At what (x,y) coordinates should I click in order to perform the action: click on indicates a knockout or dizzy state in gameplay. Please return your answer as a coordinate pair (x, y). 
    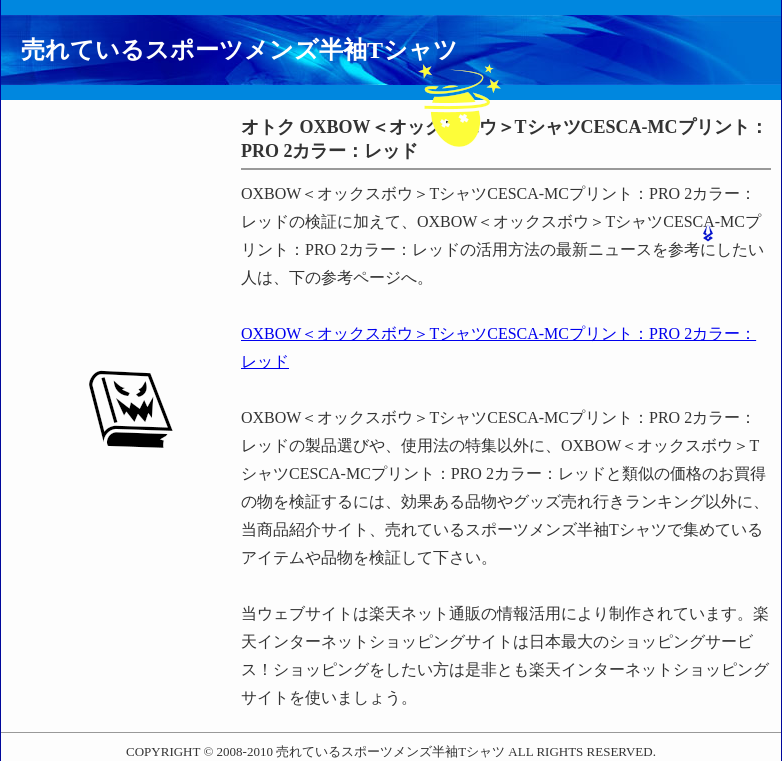
    Looking at the image, I should click on (459, 105).